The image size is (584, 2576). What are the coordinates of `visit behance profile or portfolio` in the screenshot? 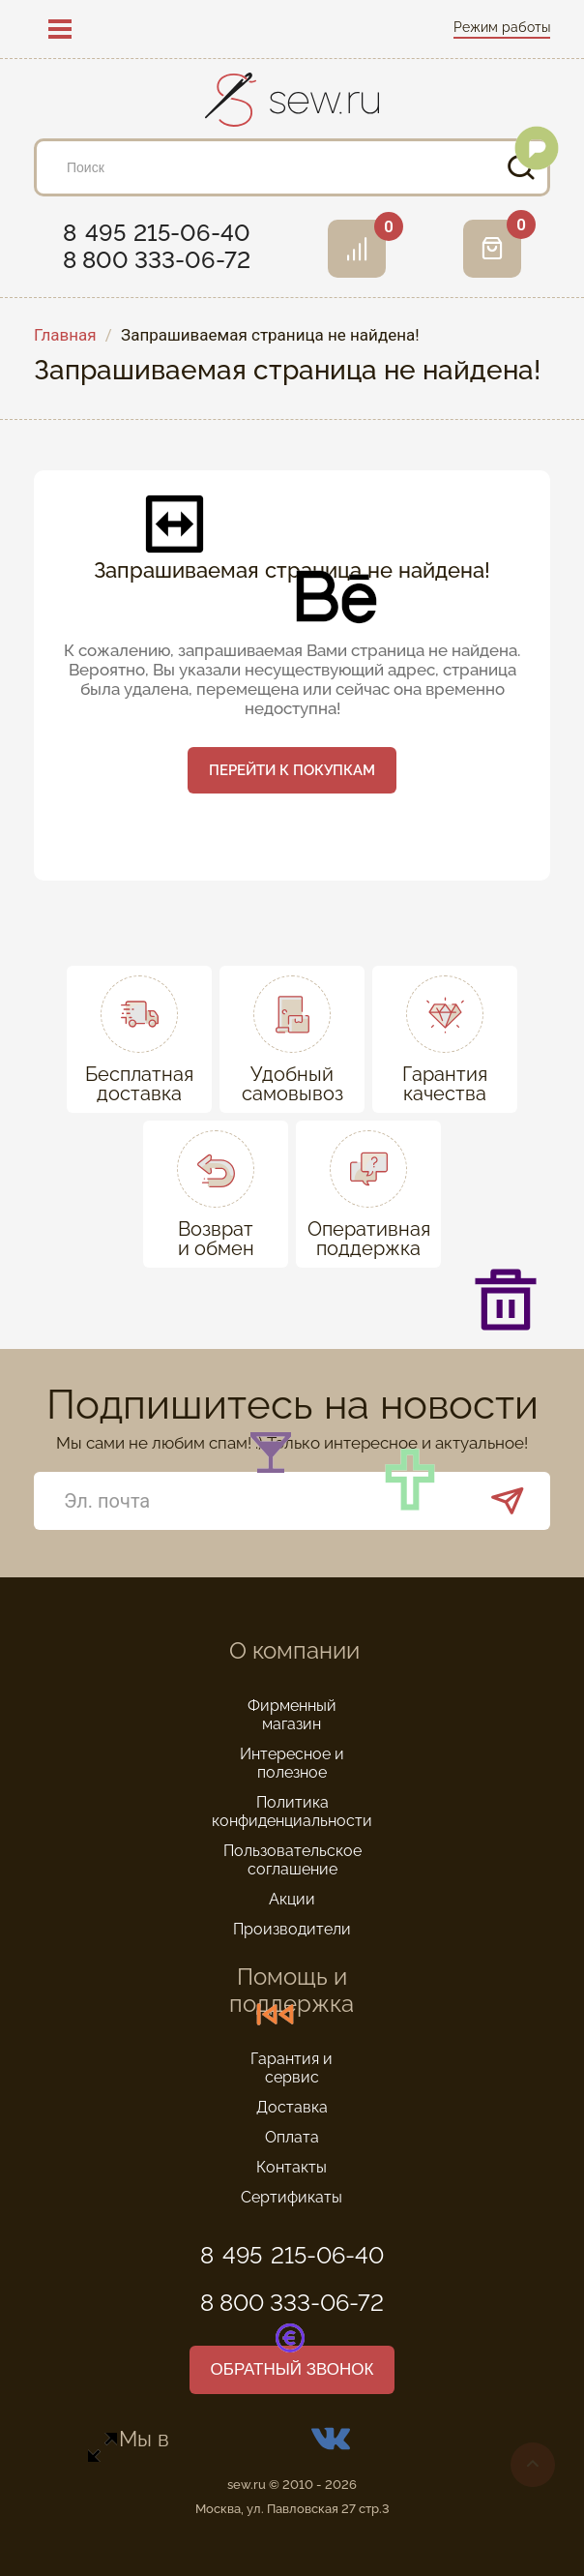 It's located at (336, 596).